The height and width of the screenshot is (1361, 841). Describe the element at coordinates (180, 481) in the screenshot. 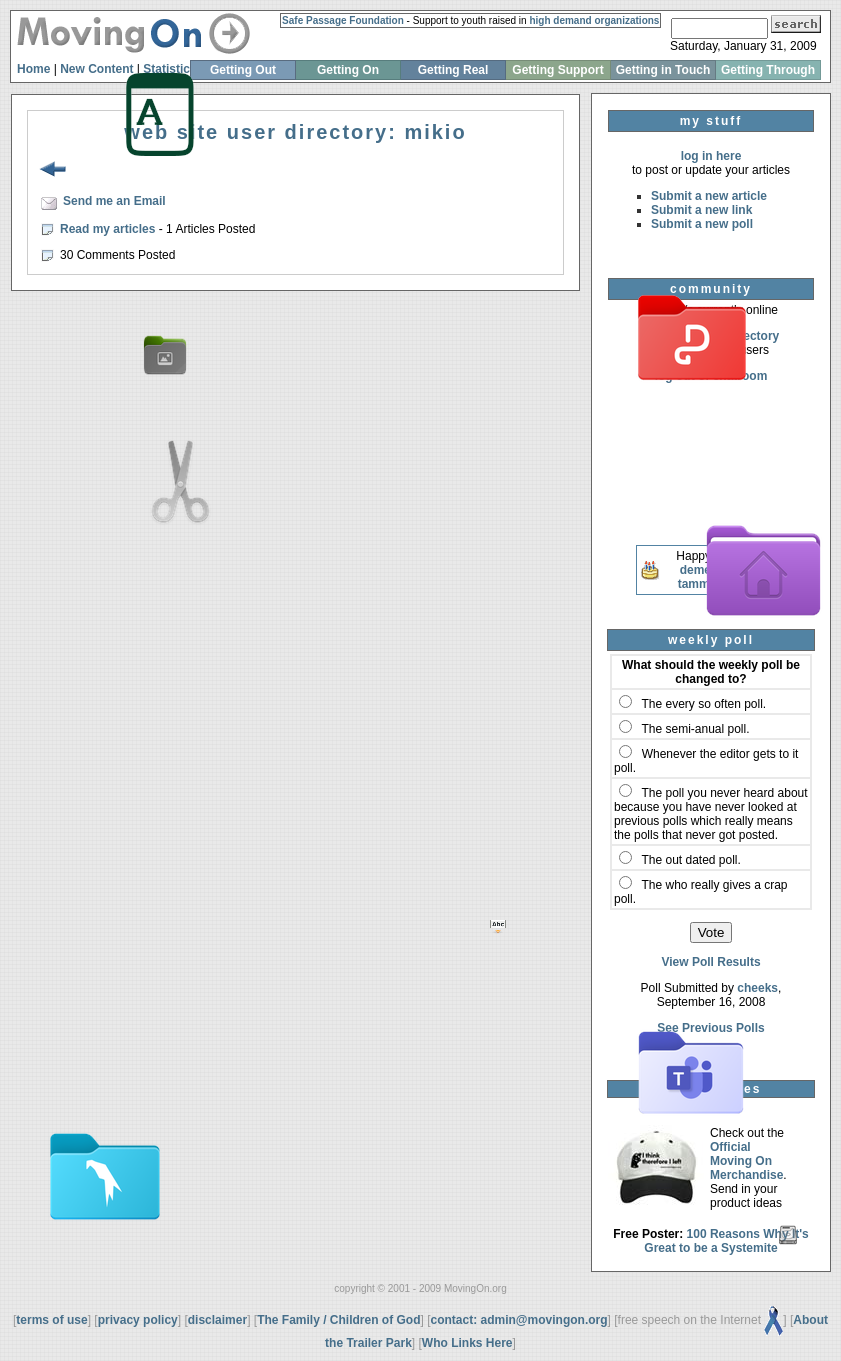

I see `cut selected content to clipboard` at that location.